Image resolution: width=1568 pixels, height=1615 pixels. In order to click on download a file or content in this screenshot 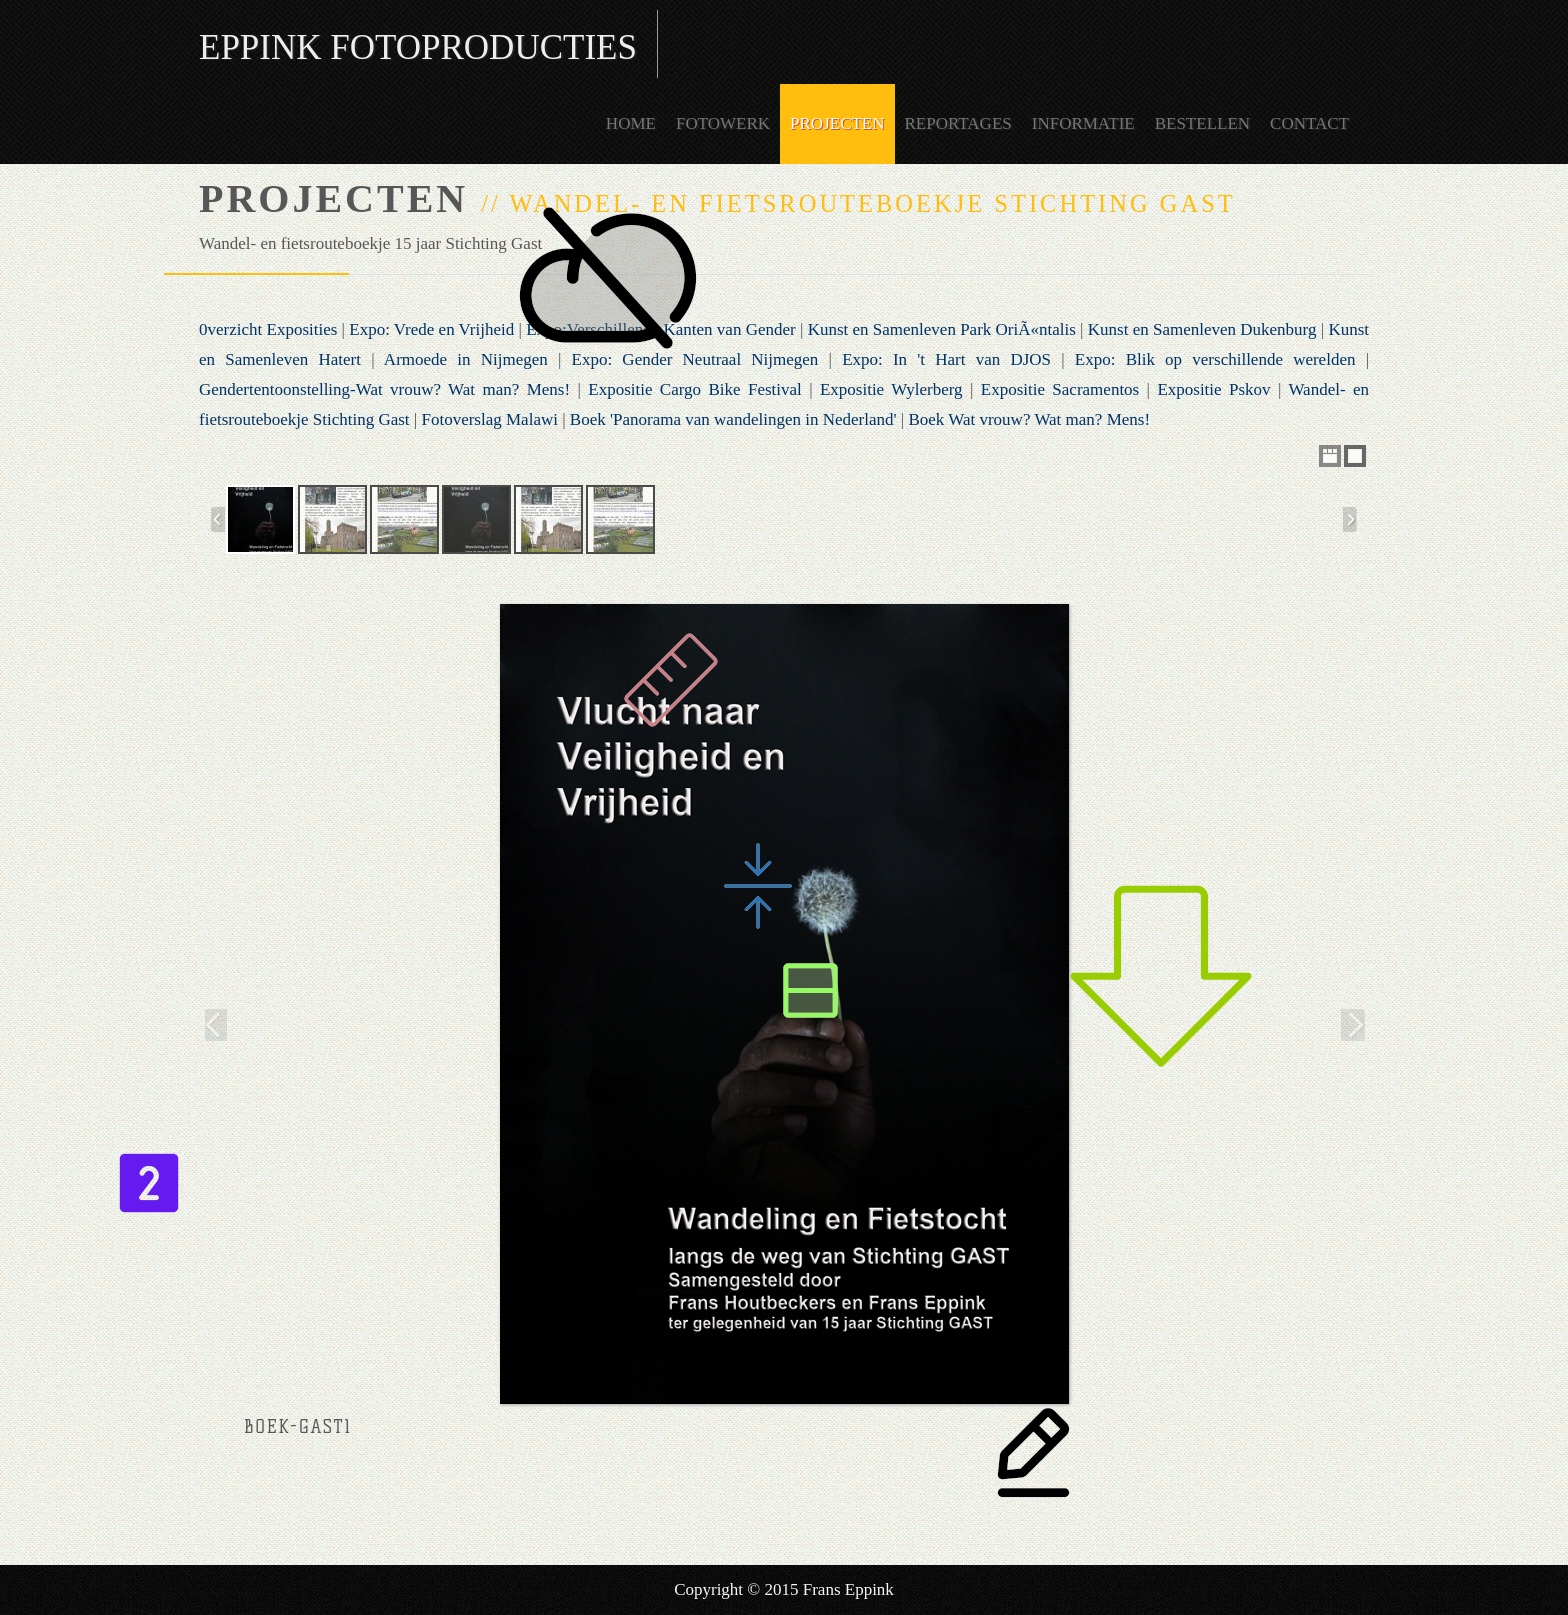, I will do `click(1161, 969)`.